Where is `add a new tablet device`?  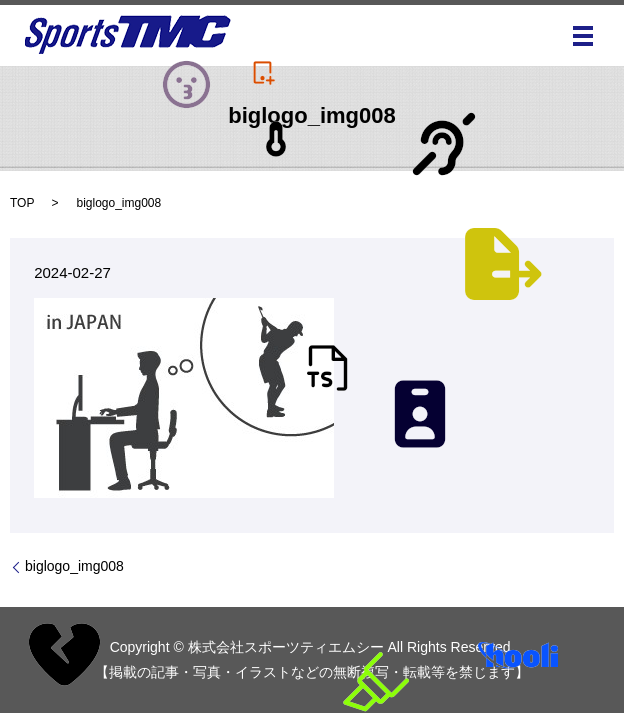 add a new tablet device is located at coordinates (262, 72).